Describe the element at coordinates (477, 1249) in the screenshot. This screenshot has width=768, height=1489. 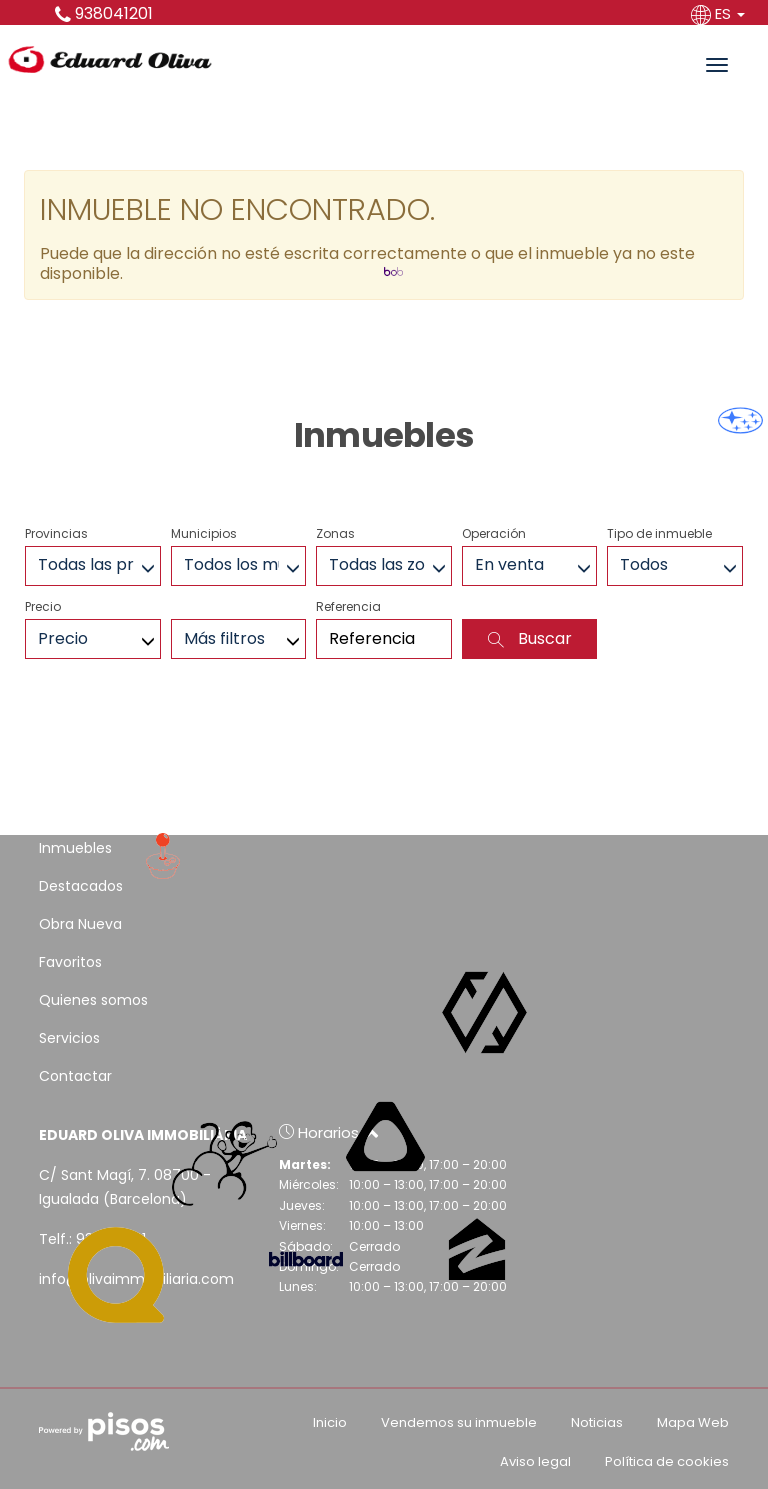
I see `open the Zillow real estate app` at that location.